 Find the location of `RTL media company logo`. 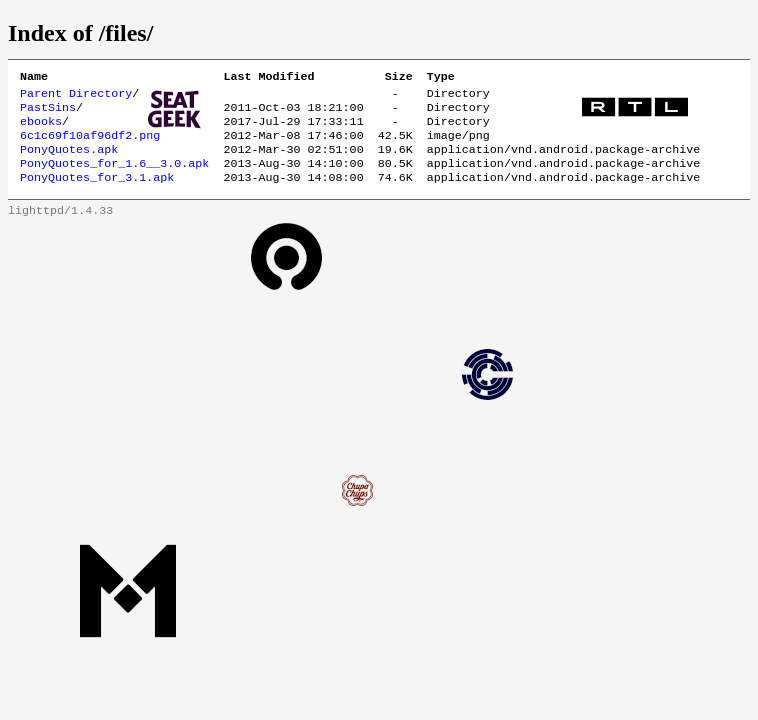

RTL media company logo is located at coordinates (635, 107).